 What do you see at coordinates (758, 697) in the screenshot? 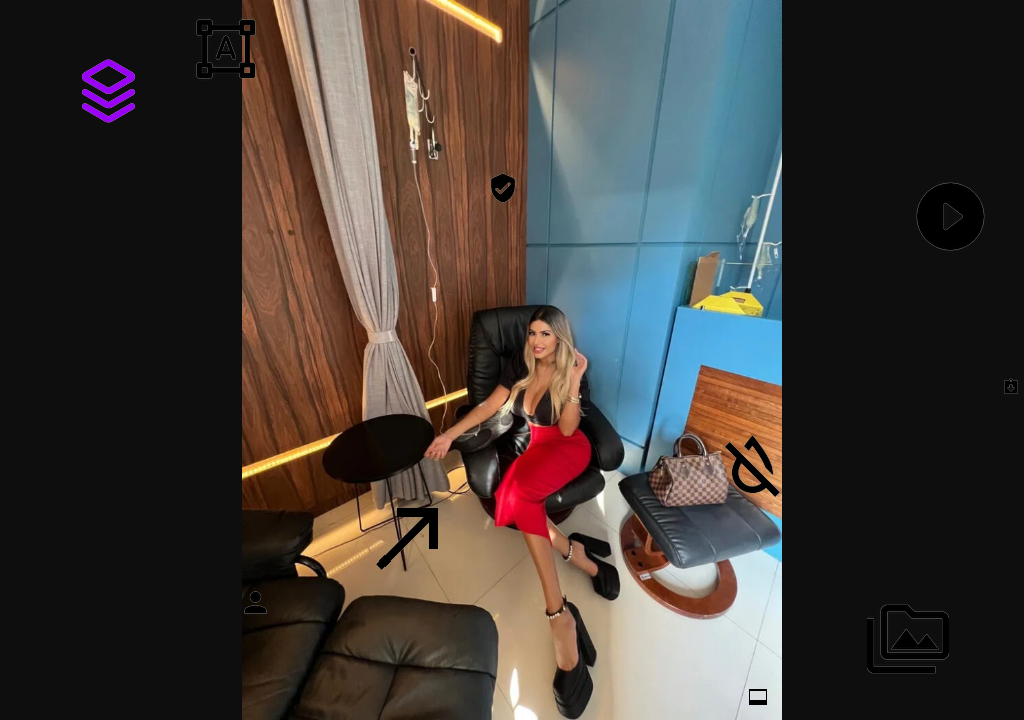
I see `video player with caption or subtitle bar` at bounding box center [758, 697].